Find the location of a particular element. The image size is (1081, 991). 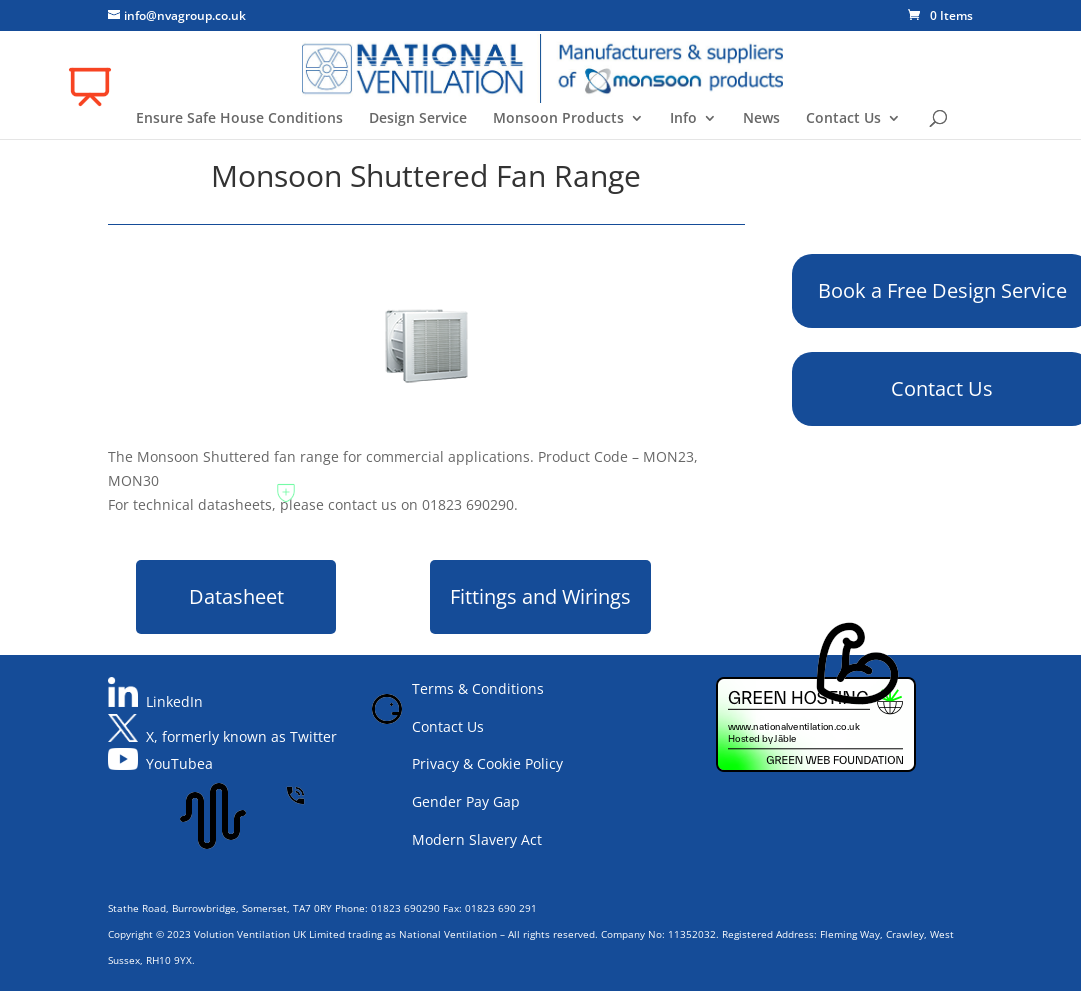

indicates an active phone call in progress is located at coordinates (295, 795).